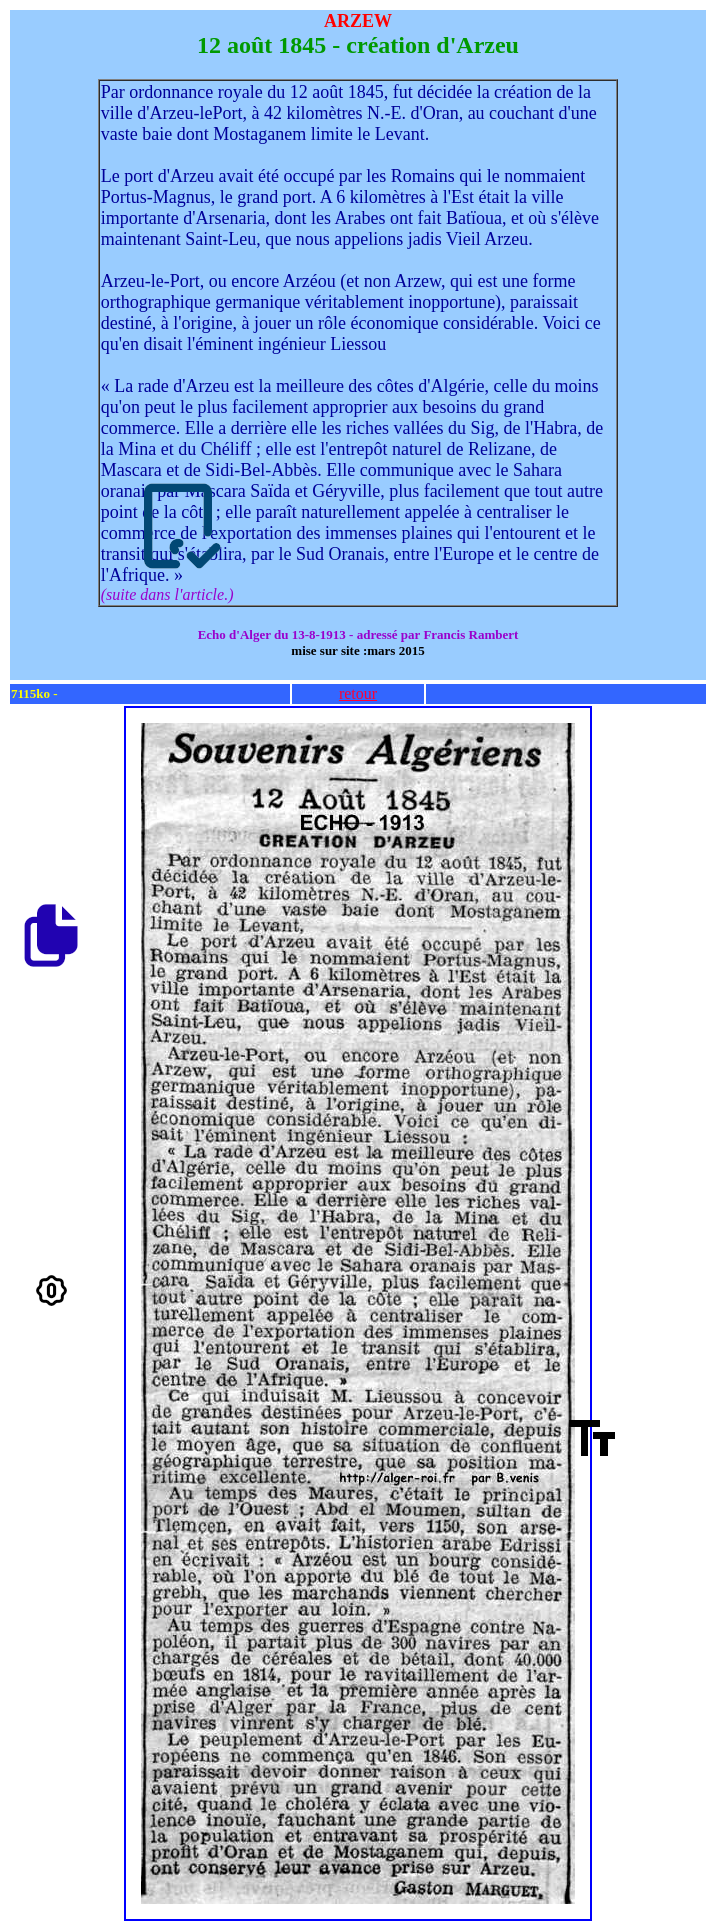 The width and height of the screenshot is (716, 1929). Describe the element at coordinates (178, 526) in the screenshot. I see `tablet device successfully connected` at that location.